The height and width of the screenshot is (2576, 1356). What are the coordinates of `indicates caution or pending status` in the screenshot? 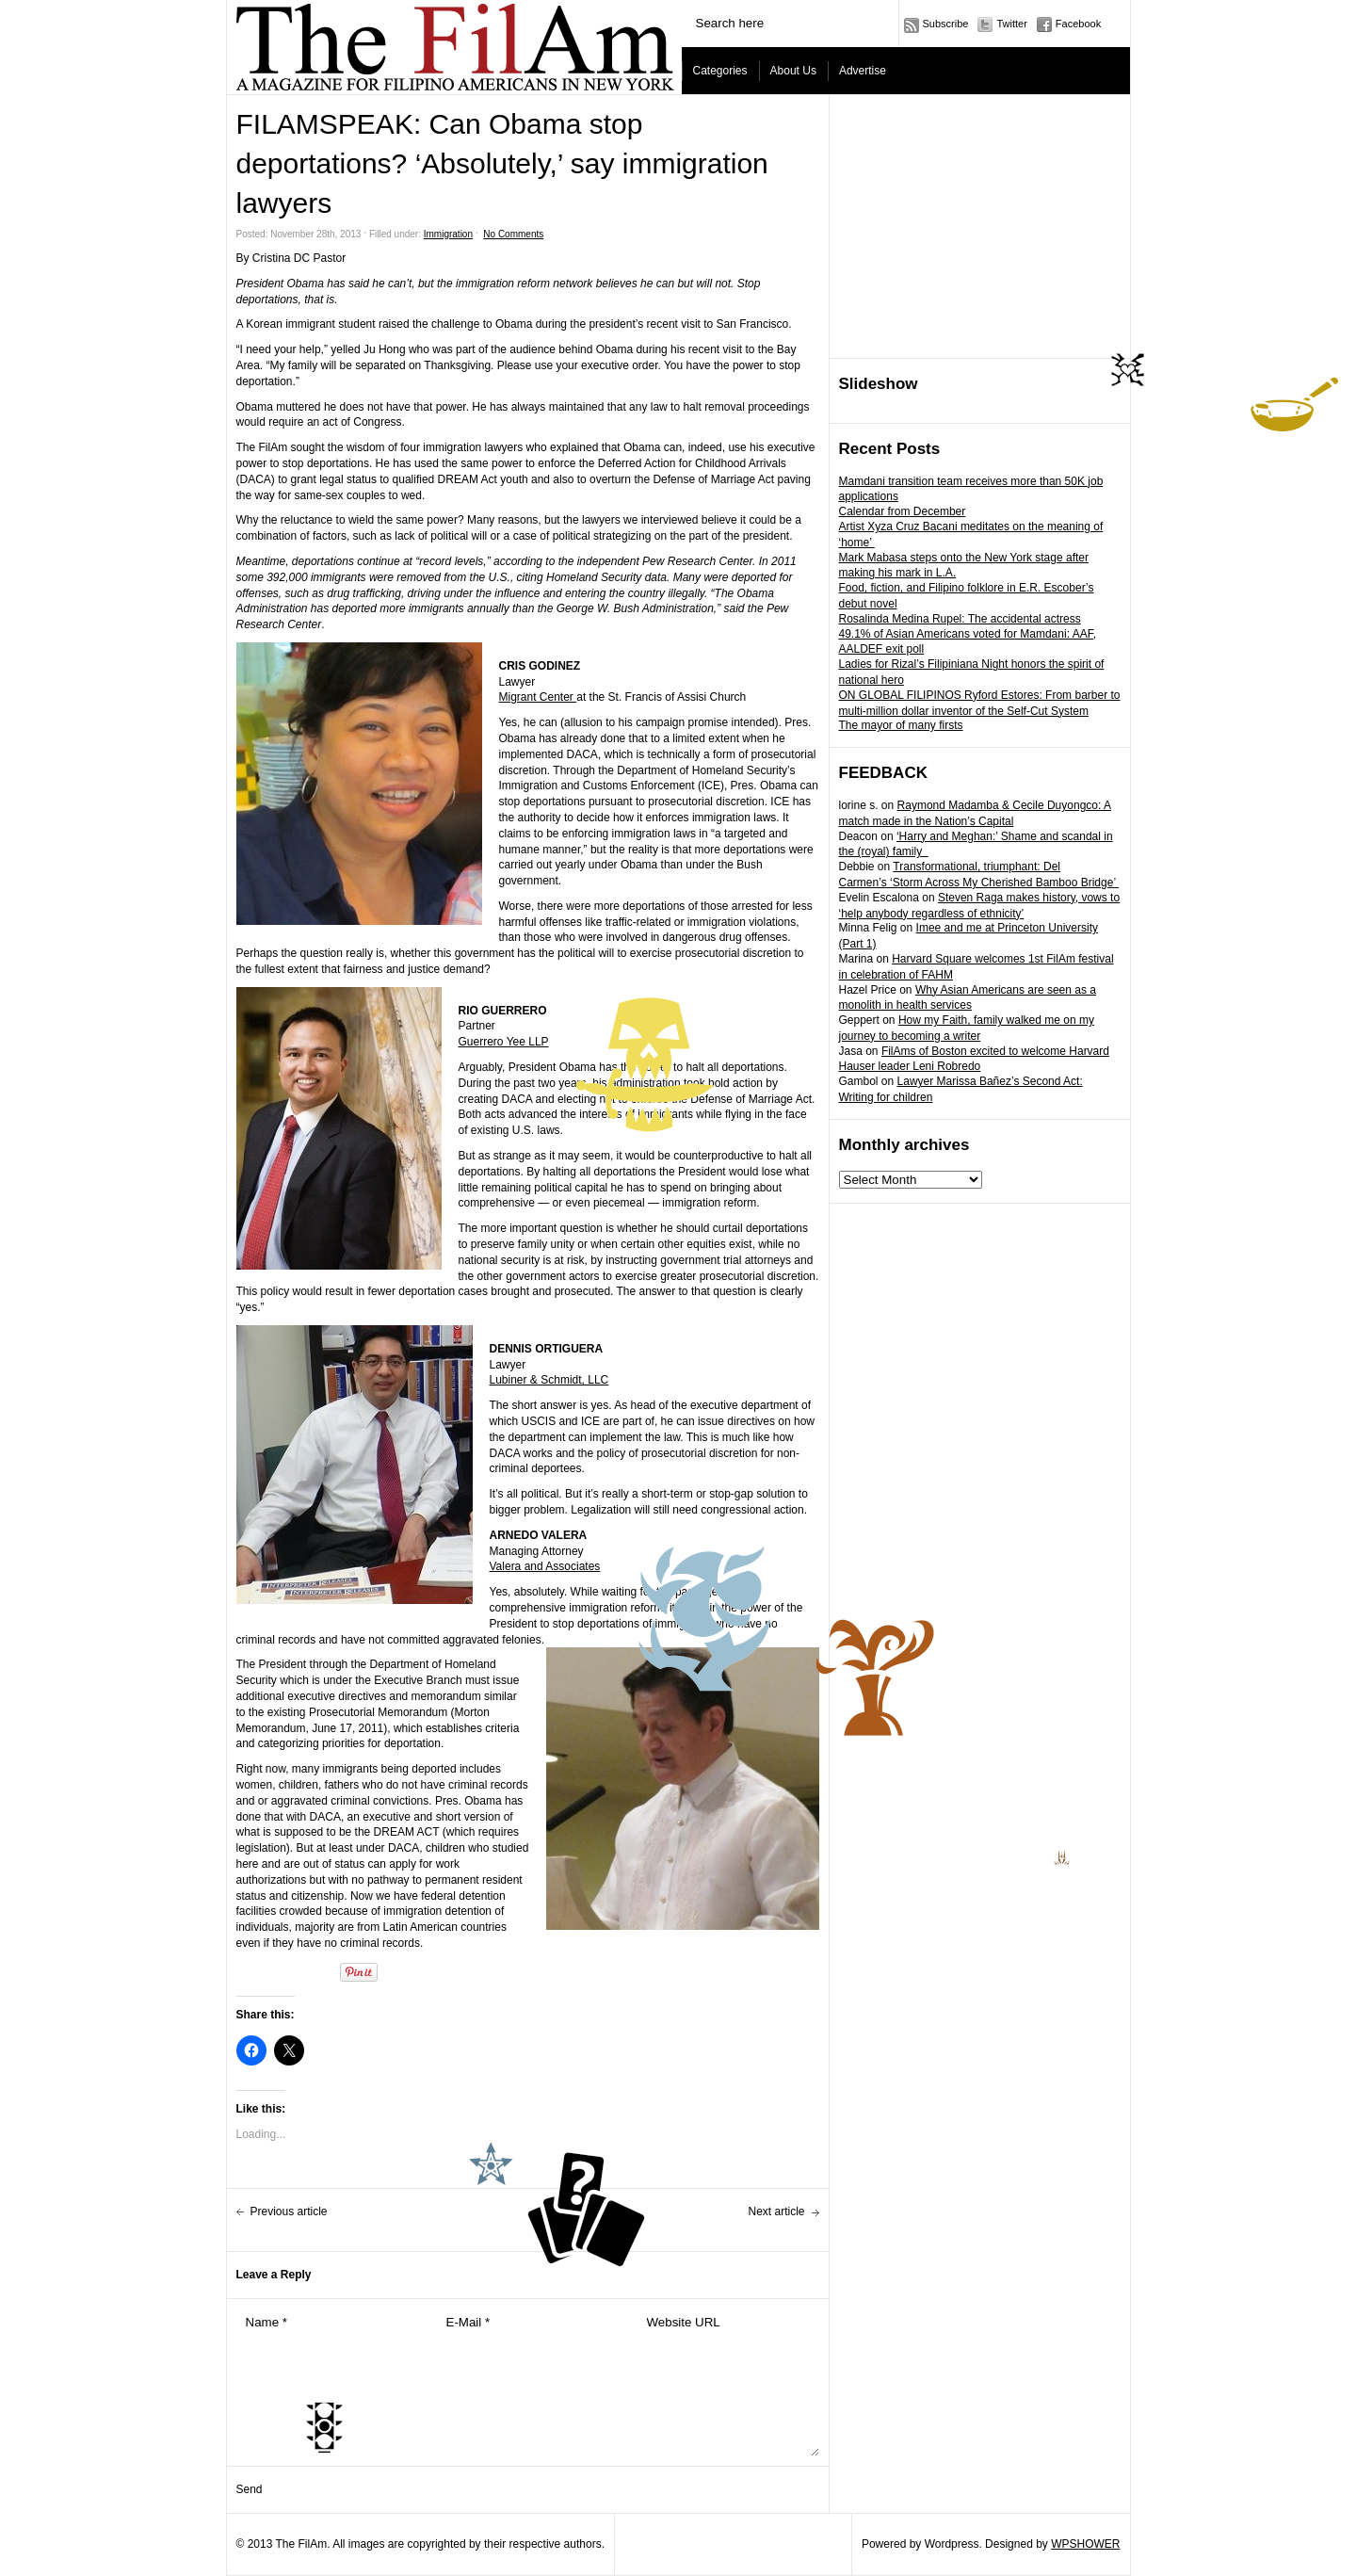 It's located at (324, 2427).